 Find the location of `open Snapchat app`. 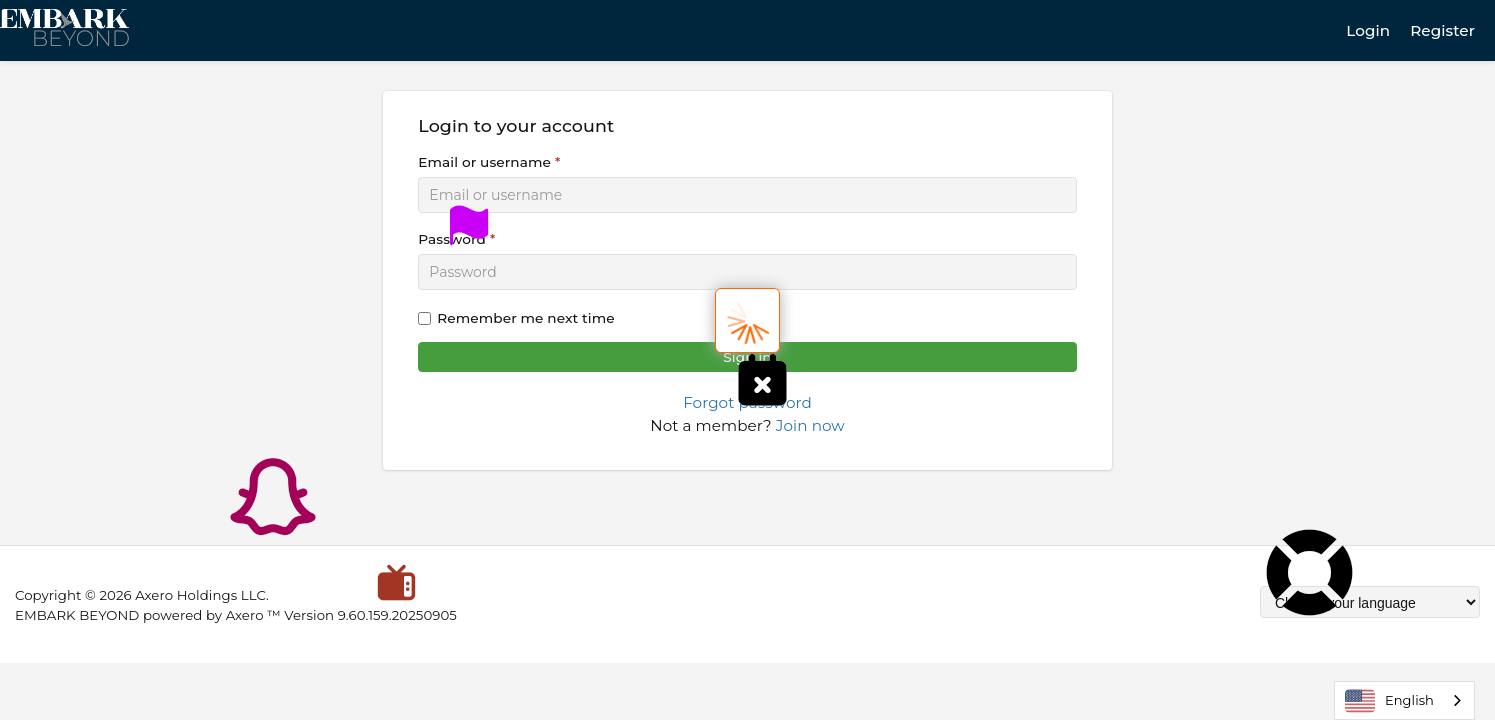

open Snapchat app is located at coordinates (273, 498).